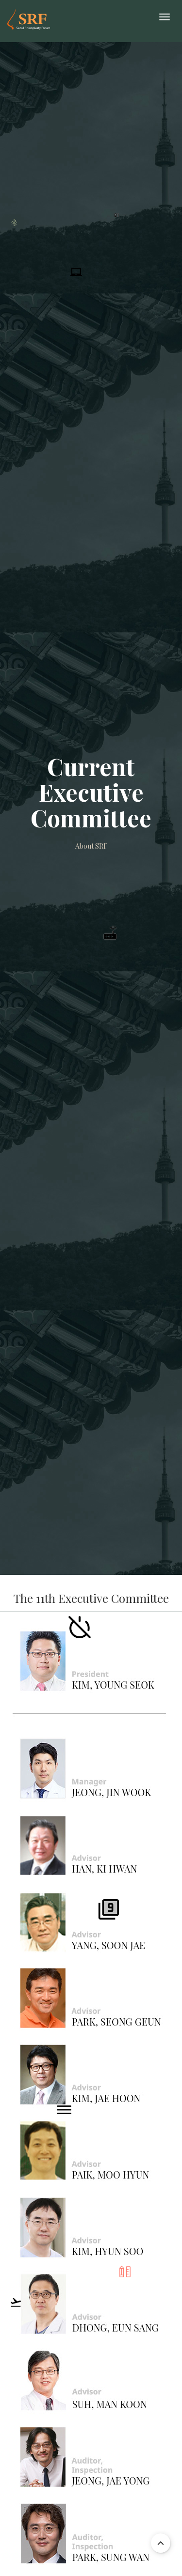 Image resolution: width=182 pixels, height=2576 pixels. Describe the element at coordinates (16, 2302) in the screenshot. I see `view flight departure information` at that location.